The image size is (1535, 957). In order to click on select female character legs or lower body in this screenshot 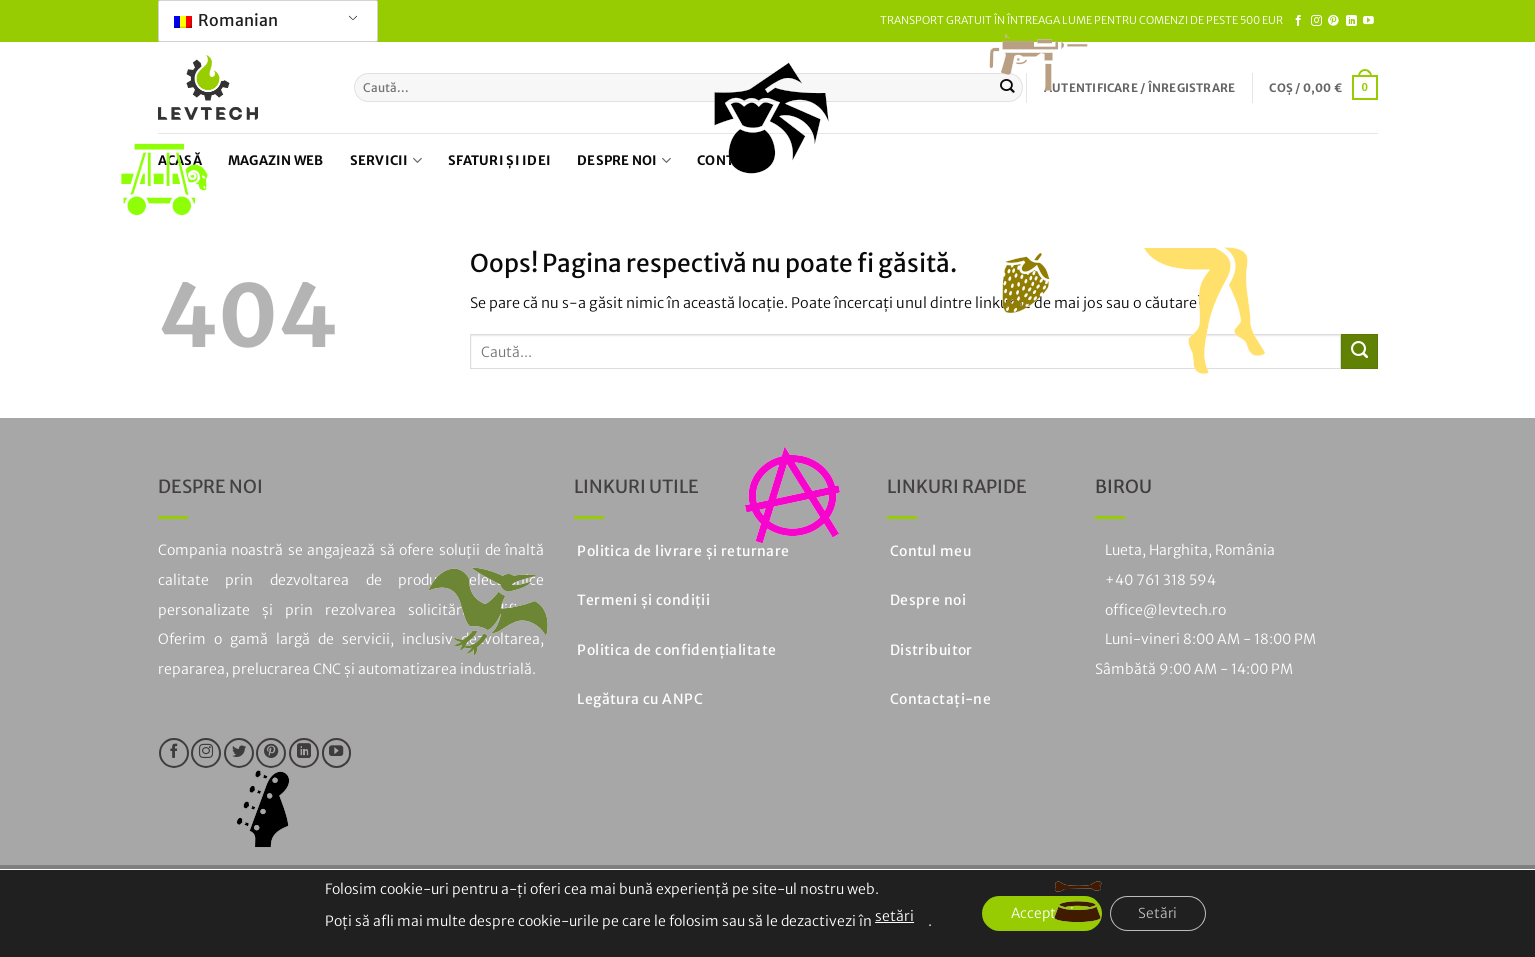, I will do `click(1204, 311)`.